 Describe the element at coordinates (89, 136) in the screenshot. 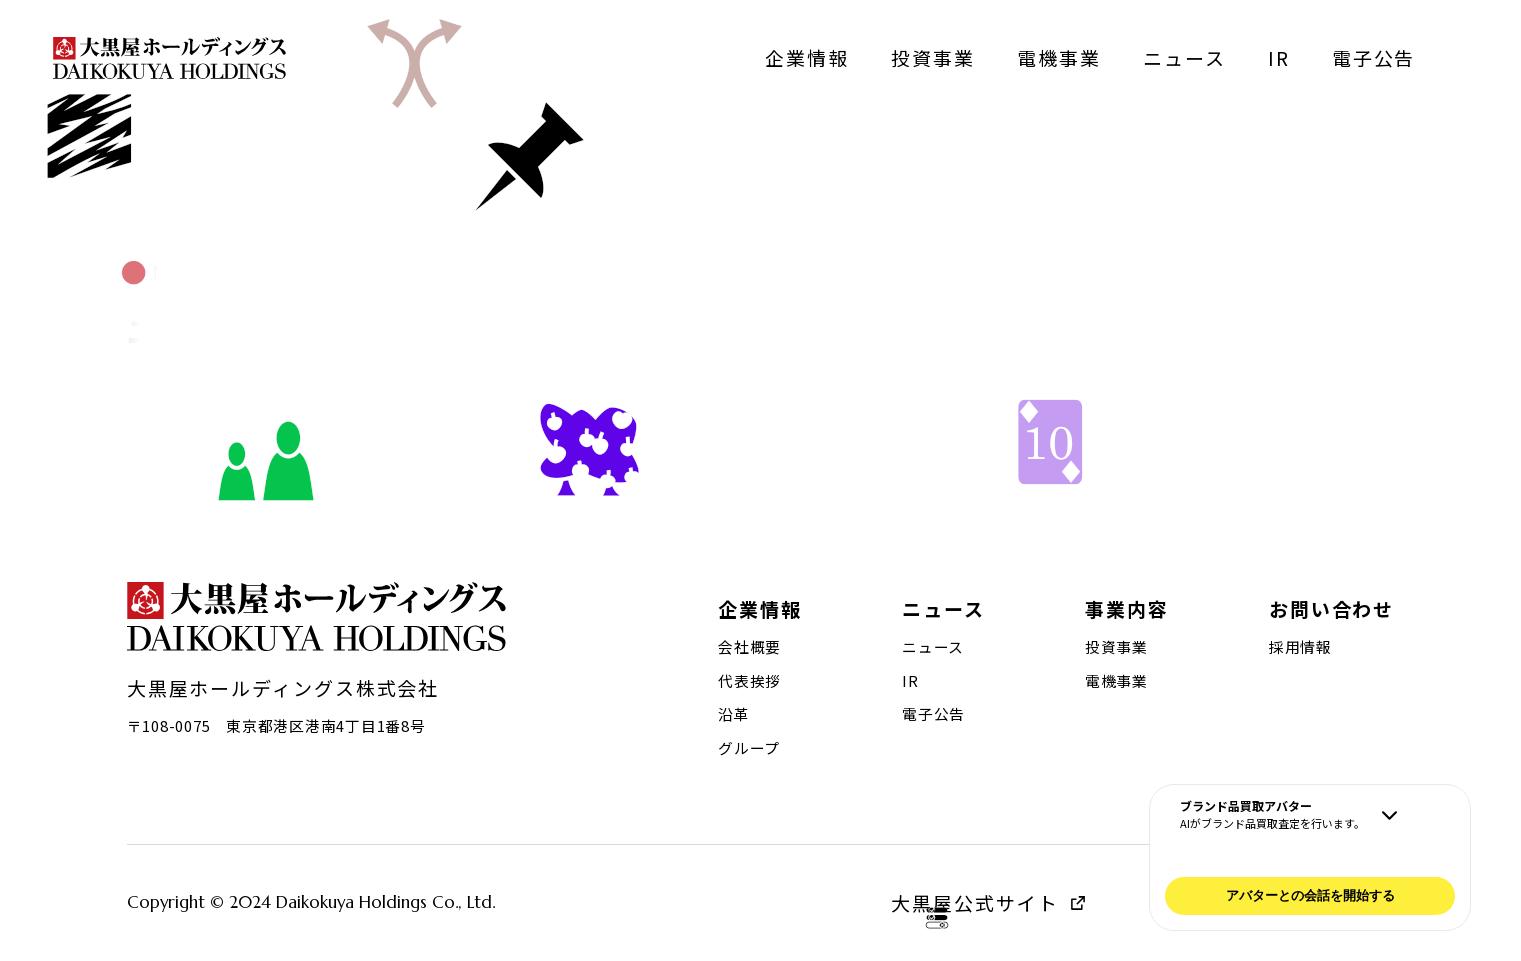

I see `indicates signal interference or connection static` at that location.